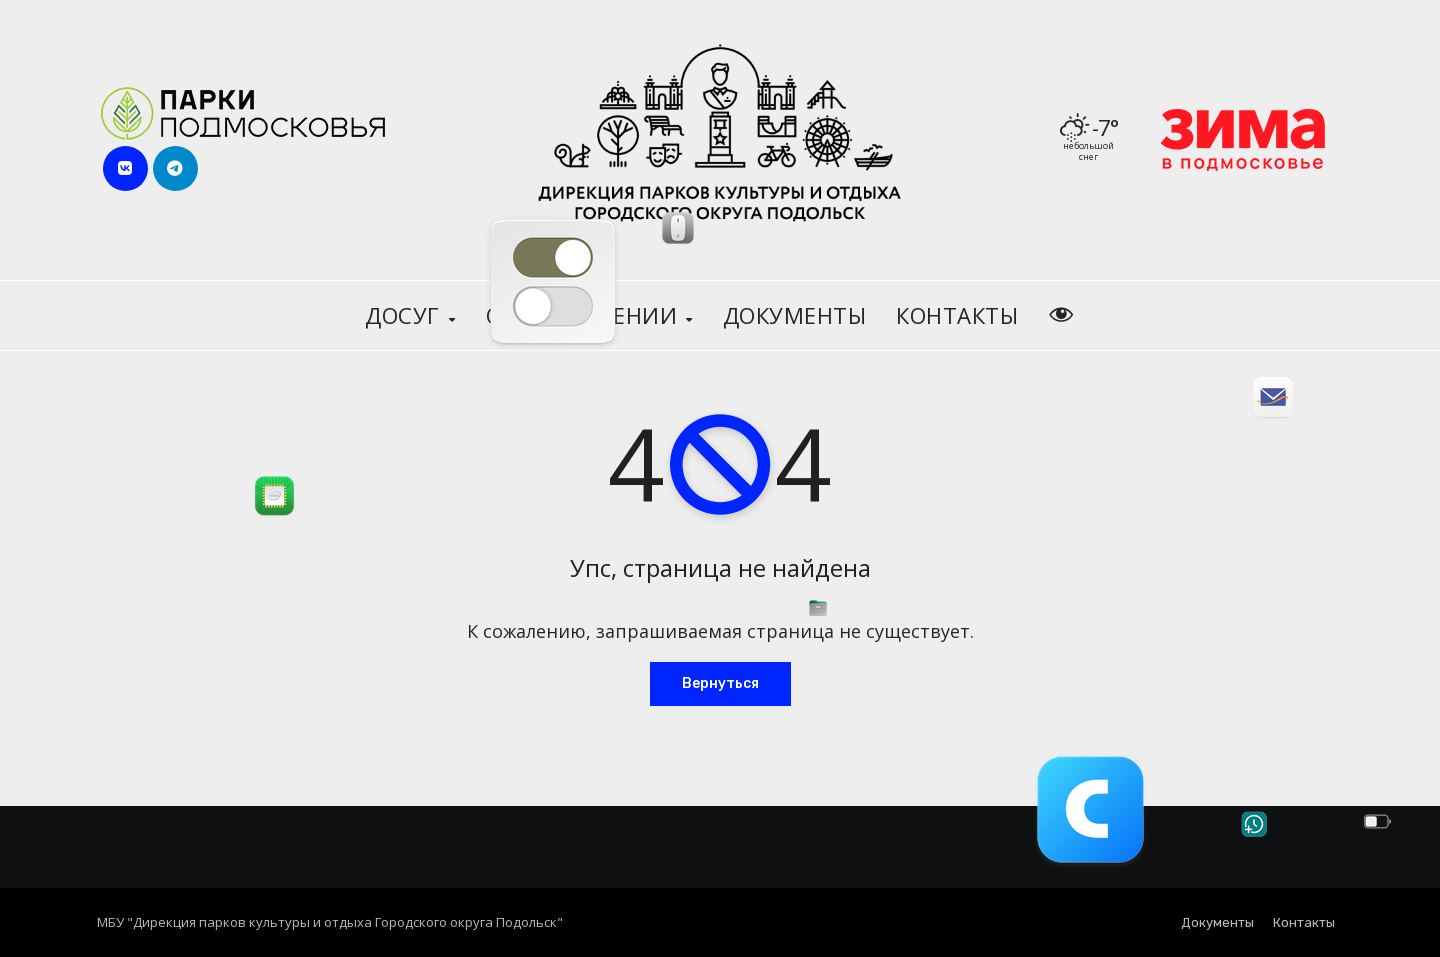 The image size is (1440, 957). I want to click on open system settings or preferences, so click(553, 282).